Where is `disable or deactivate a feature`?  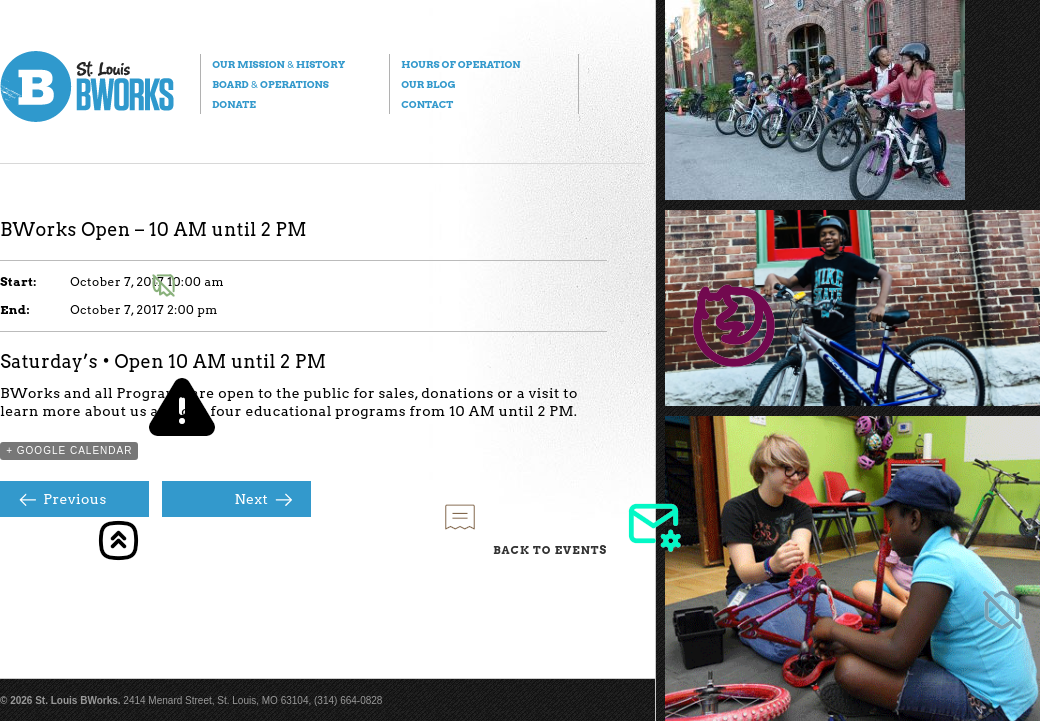 disable or deactivate a feature is located at coordinates (1002, 610).